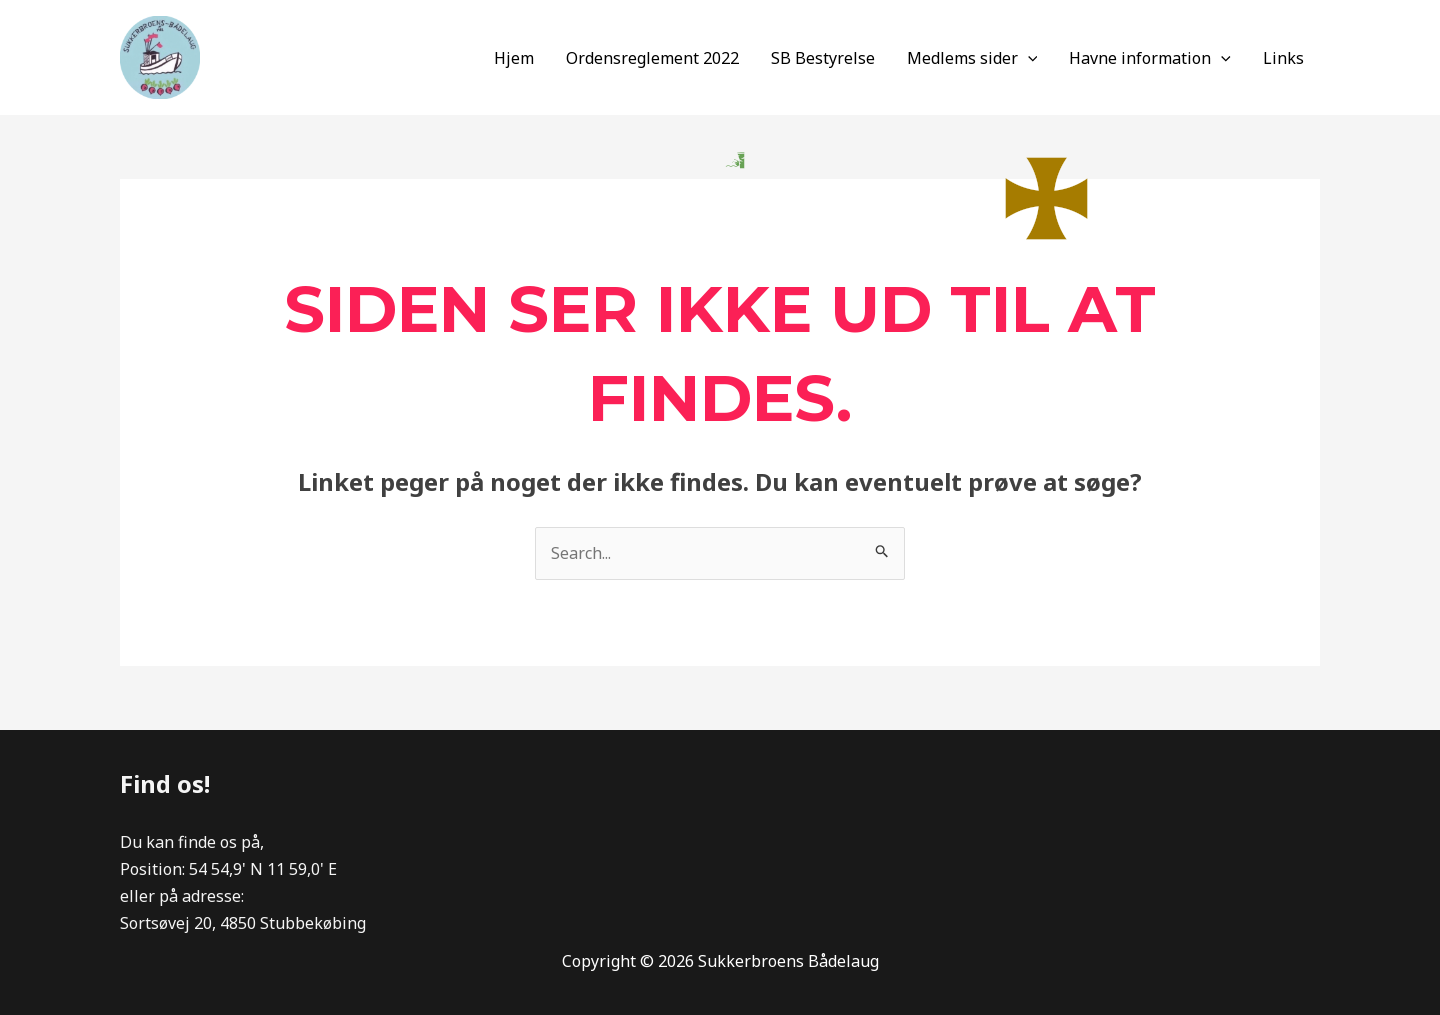  Describe the element at coordinates (735, 159) in the screenshot. I see `indicates coastal or cliff terrain in a game map` at that location.